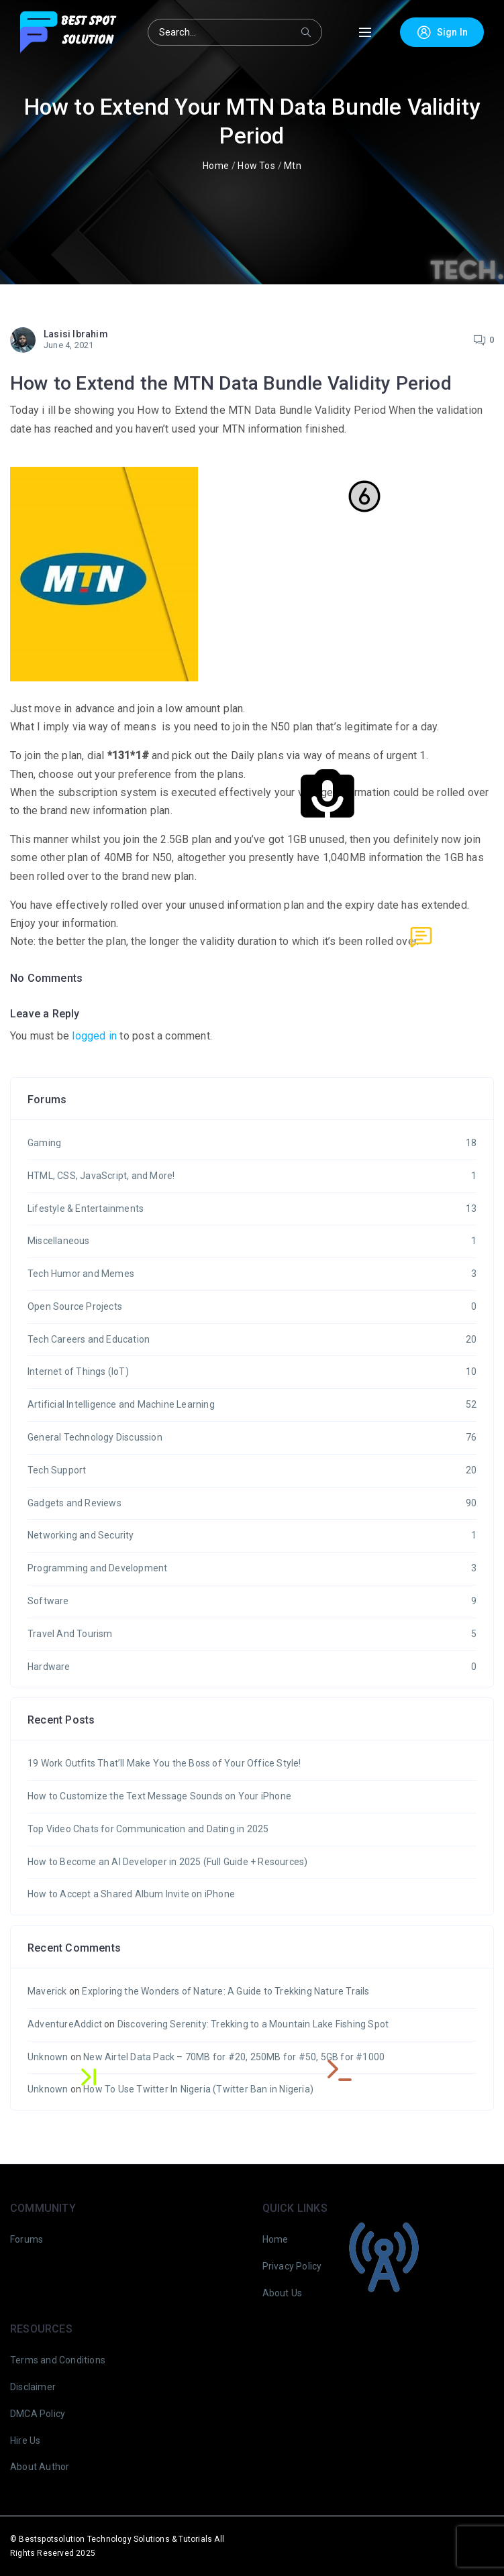 Image resolution: width=504 pixels, height=2576 pixels. Describe the element at coordinates (340, 2070) in the screenshot. I see `open command line terminal` at that location.